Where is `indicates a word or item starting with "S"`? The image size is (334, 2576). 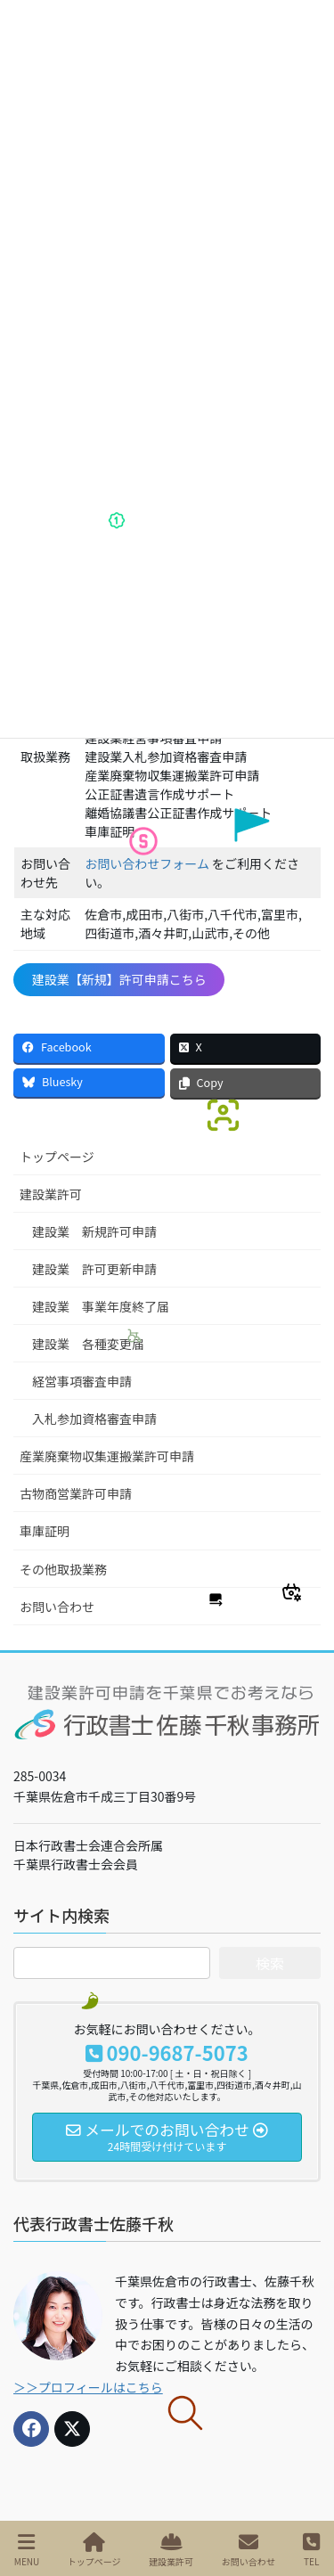
indicates a word or item starting with "S" is located at coordinates (143, 841).